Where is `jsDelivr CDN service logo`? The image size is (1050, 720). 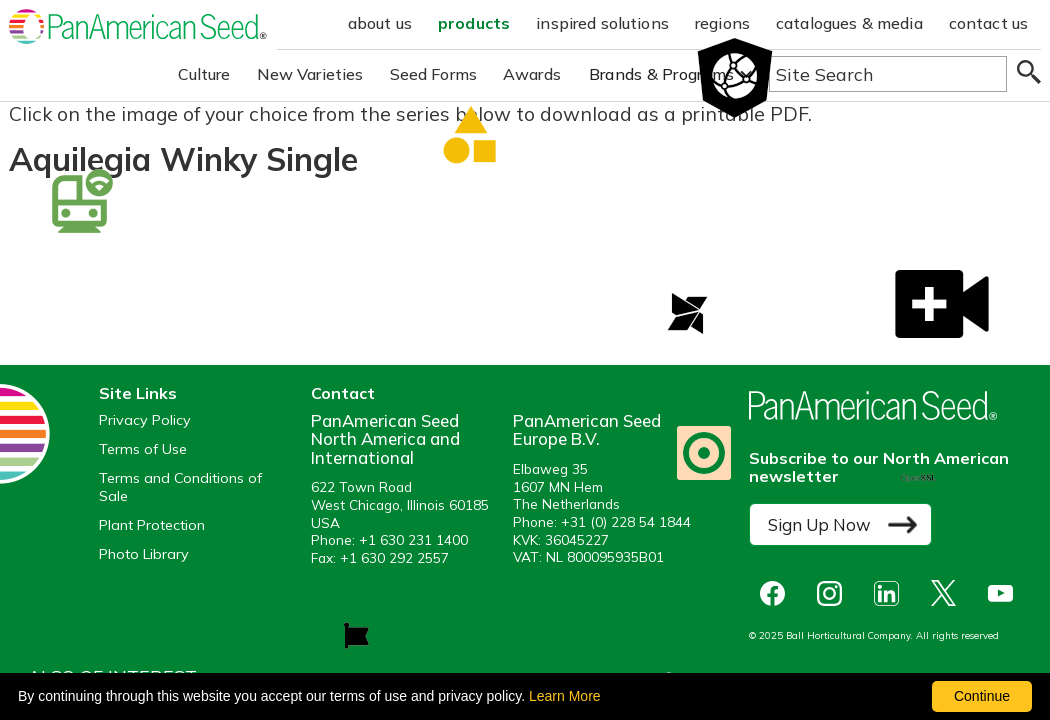 jsDelivr CDN service logo is located at coordinates (735, 78).